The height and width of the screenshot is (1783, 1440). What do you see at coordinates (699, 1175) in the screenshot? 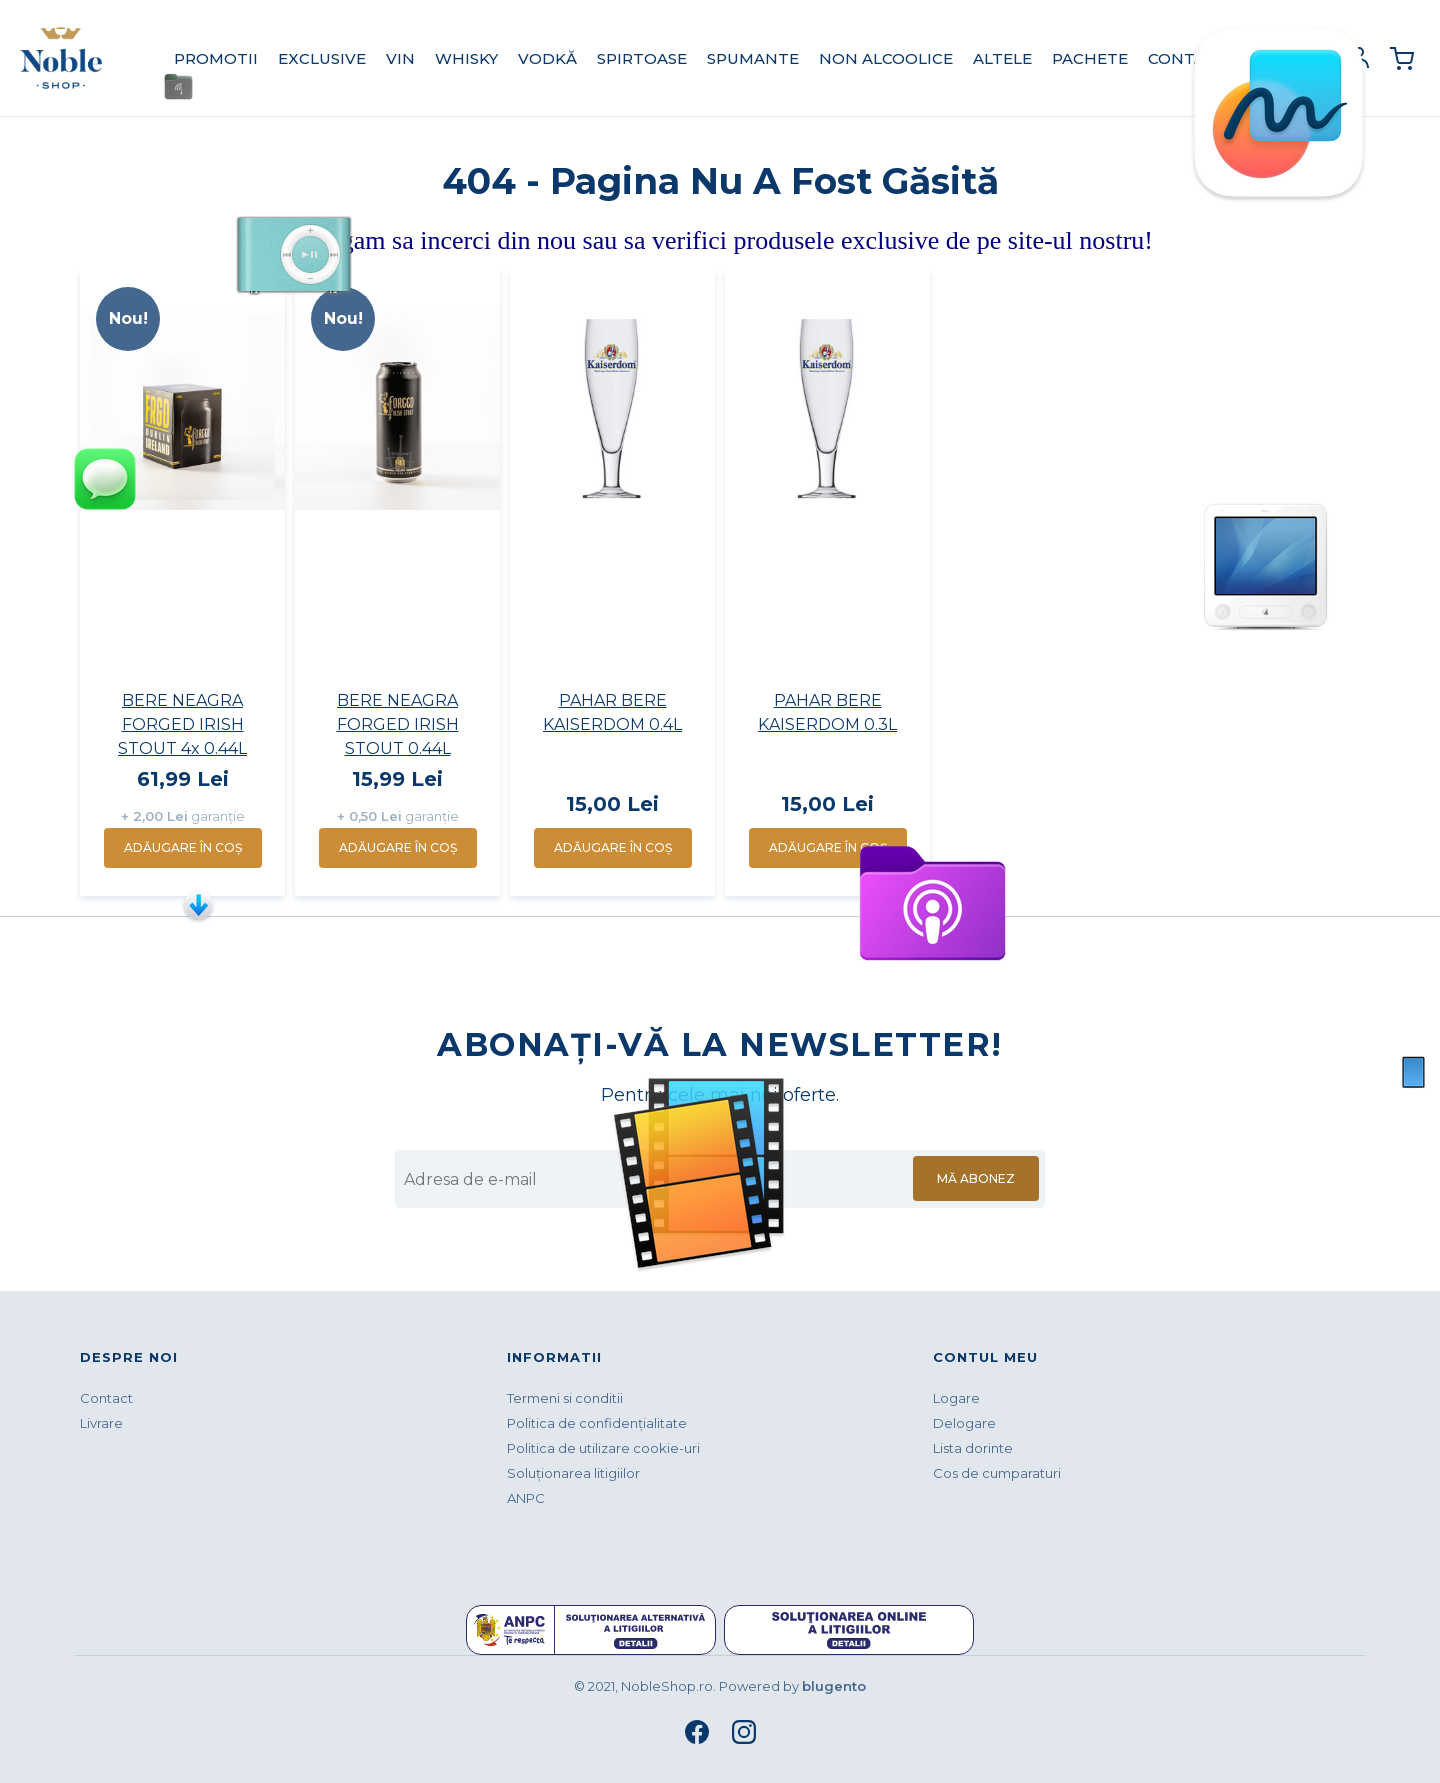
I see `open iMovie library` at bounding box center [699, 1175].